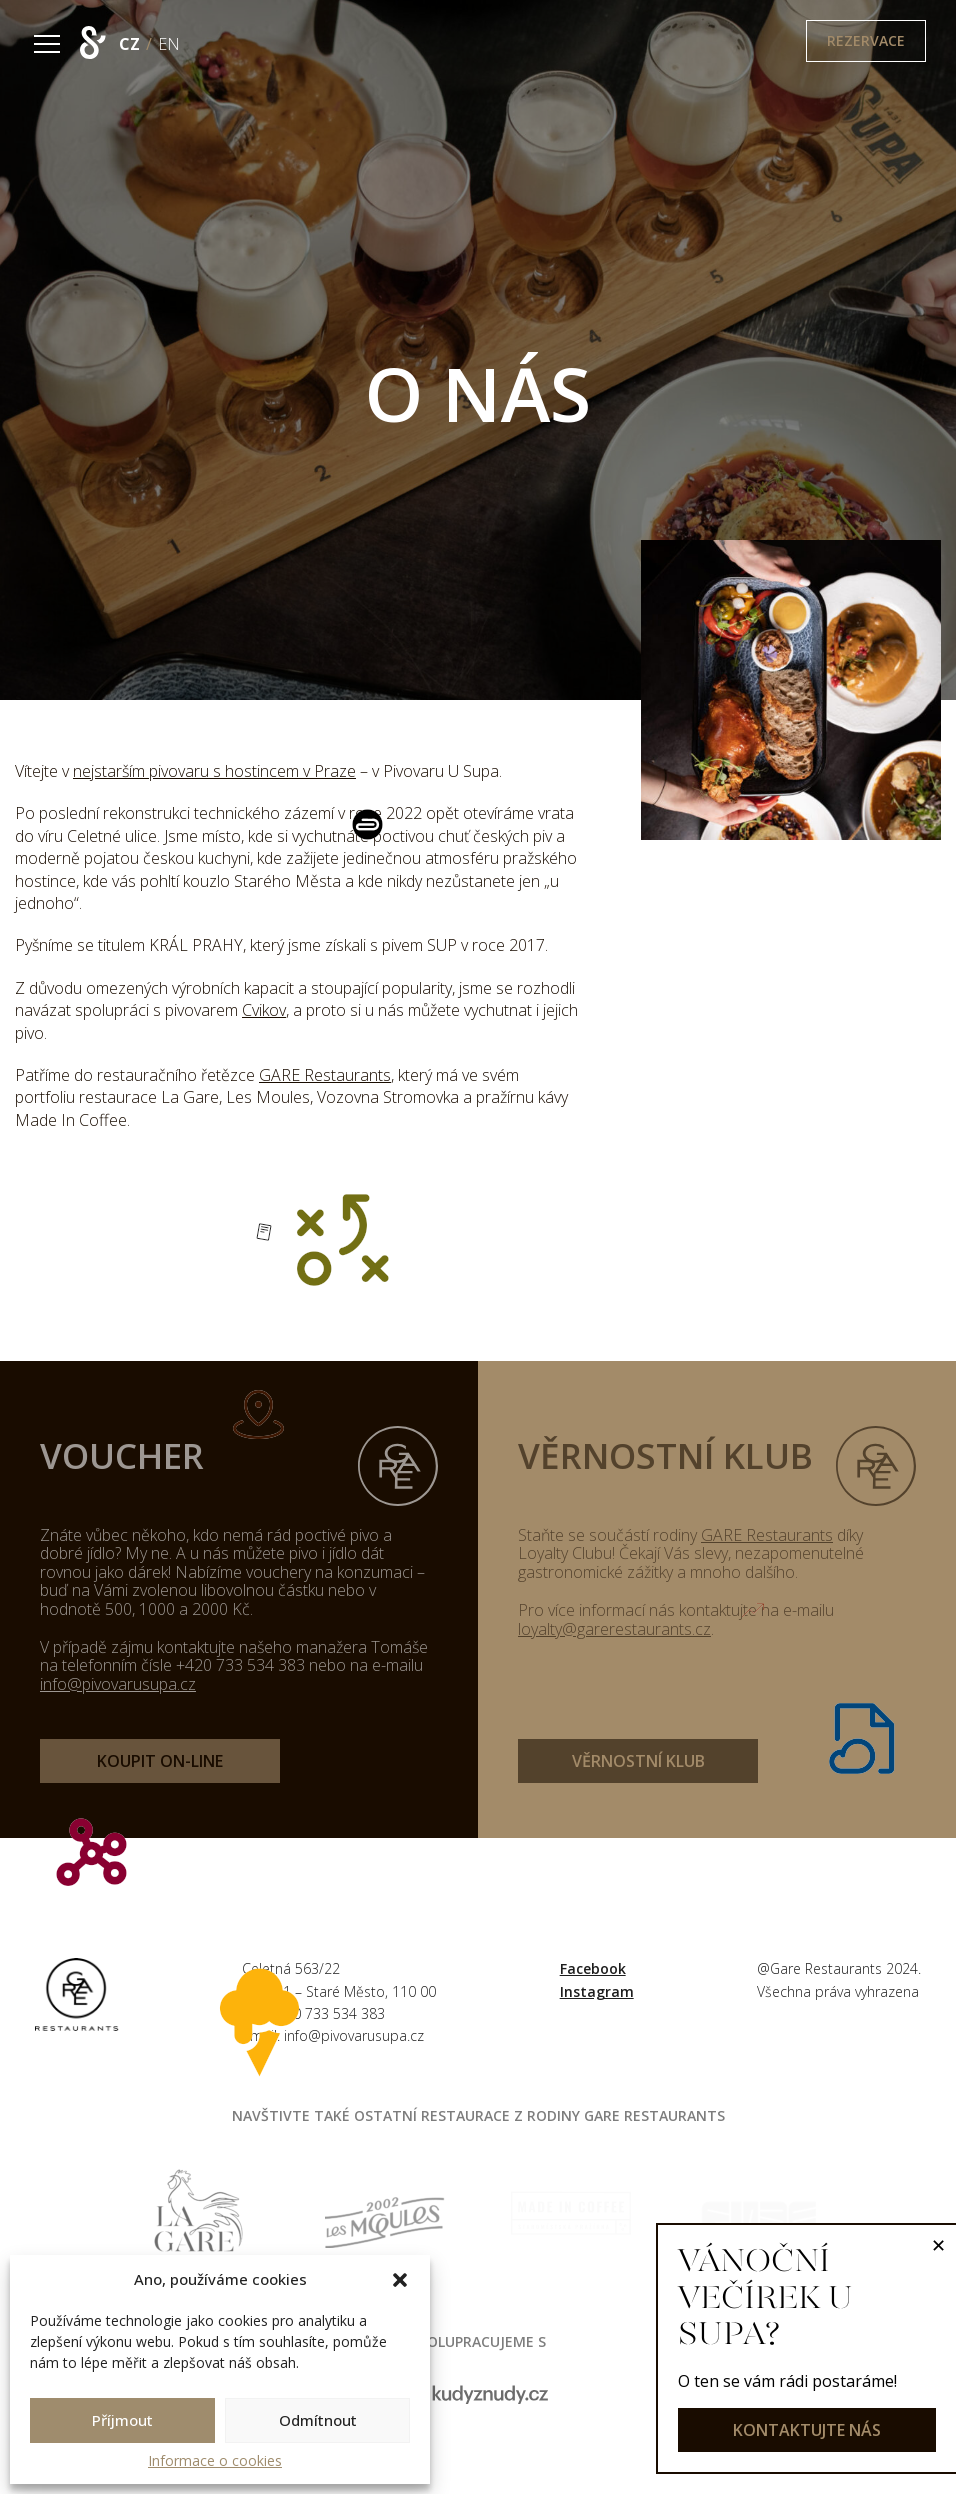 The image size is (956, 2494). Describe the element at coordinates (259, 2022) in the screenshot. I see `browse dessert or ice cream options` at that location.